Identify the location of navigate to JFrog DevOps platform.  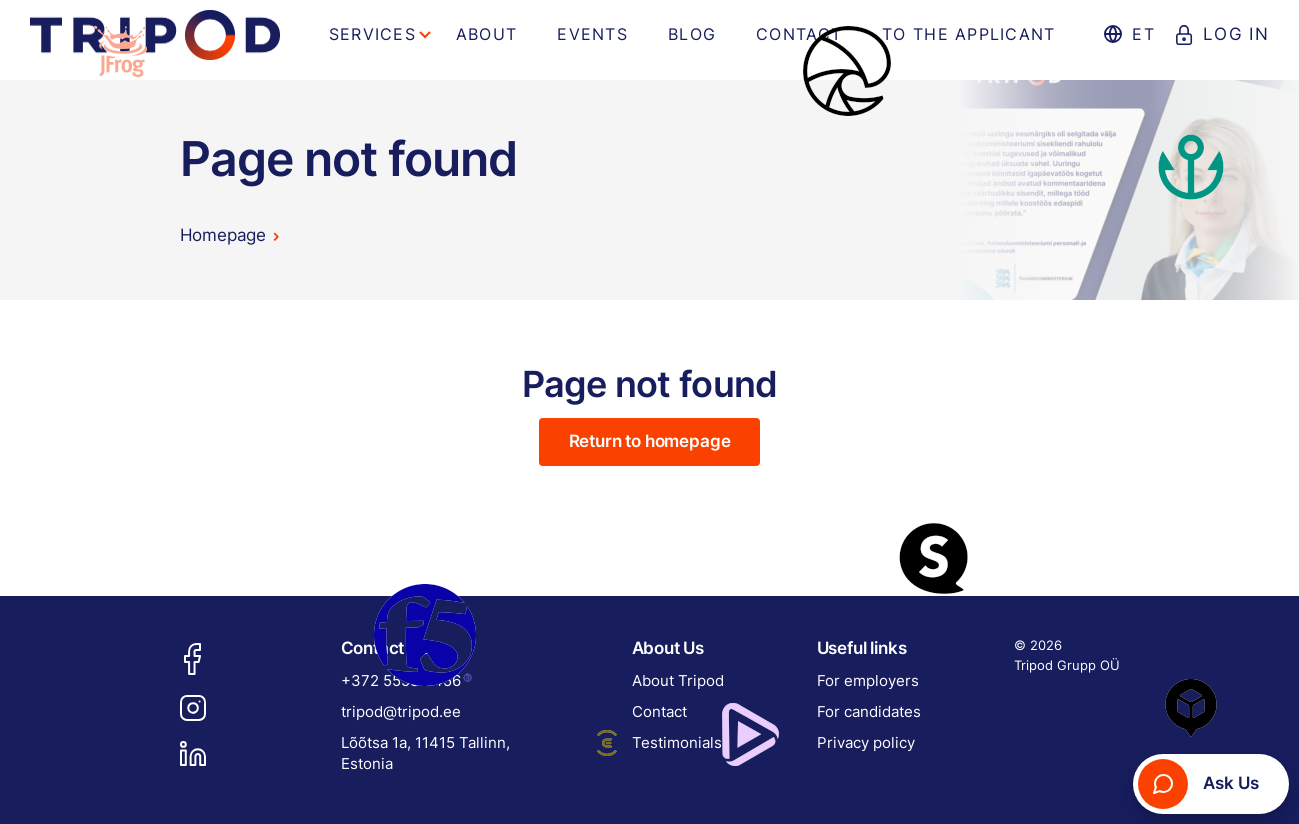
(120, 51).